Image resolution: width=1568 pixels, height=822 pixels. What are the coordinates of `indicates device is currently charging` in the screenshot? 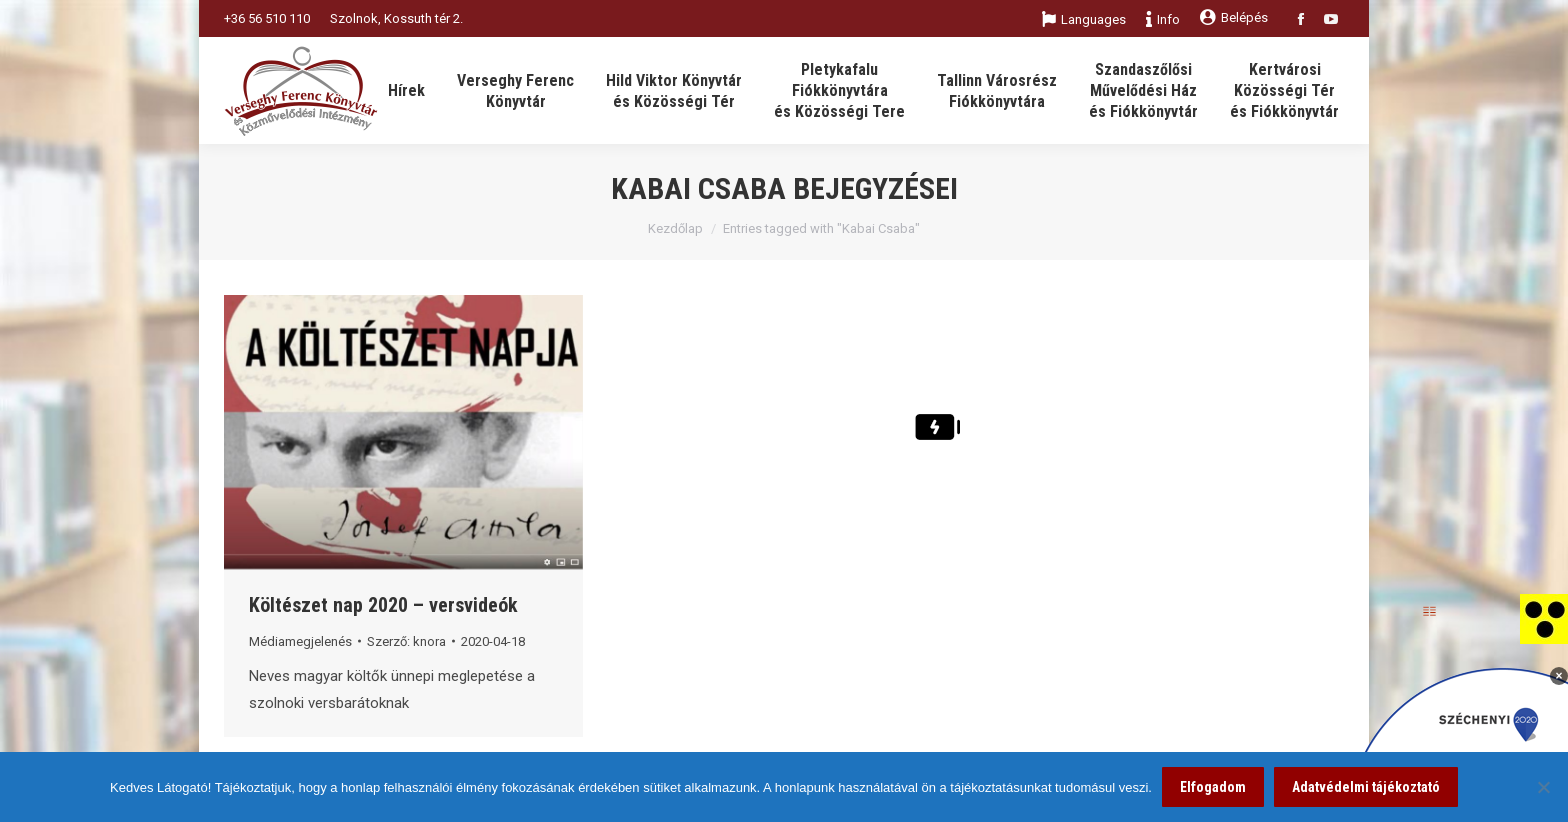 It's located at (937, 427).